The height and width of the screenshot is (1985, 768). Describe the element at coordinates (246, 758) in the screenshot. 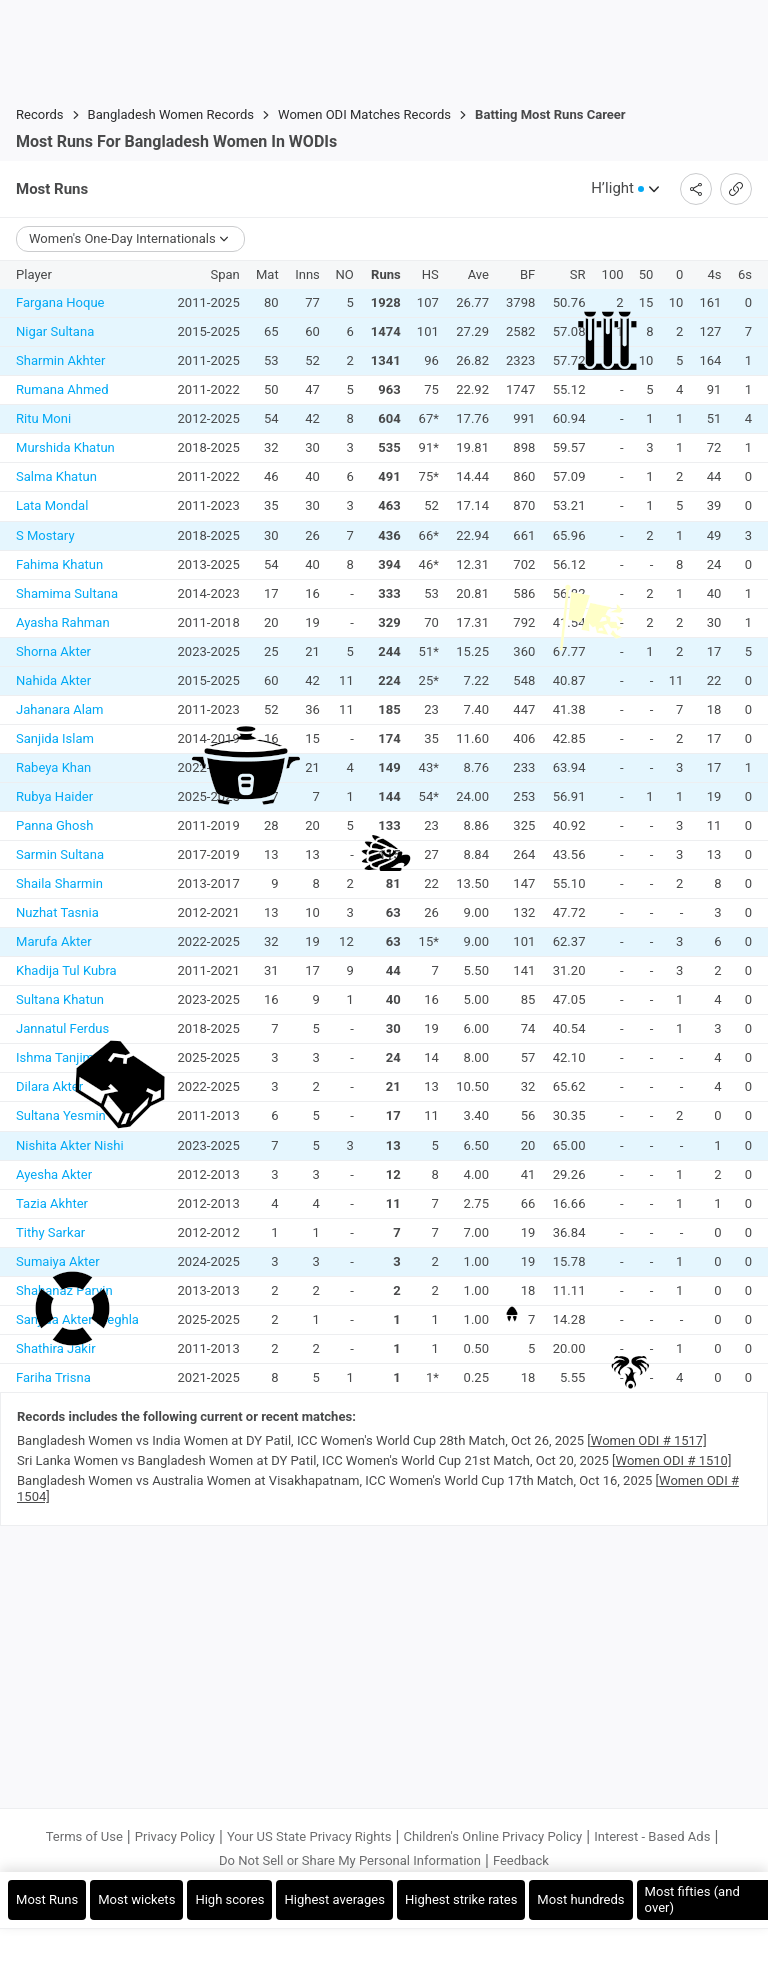

I see `access rice cooker settings or controls` at that location.